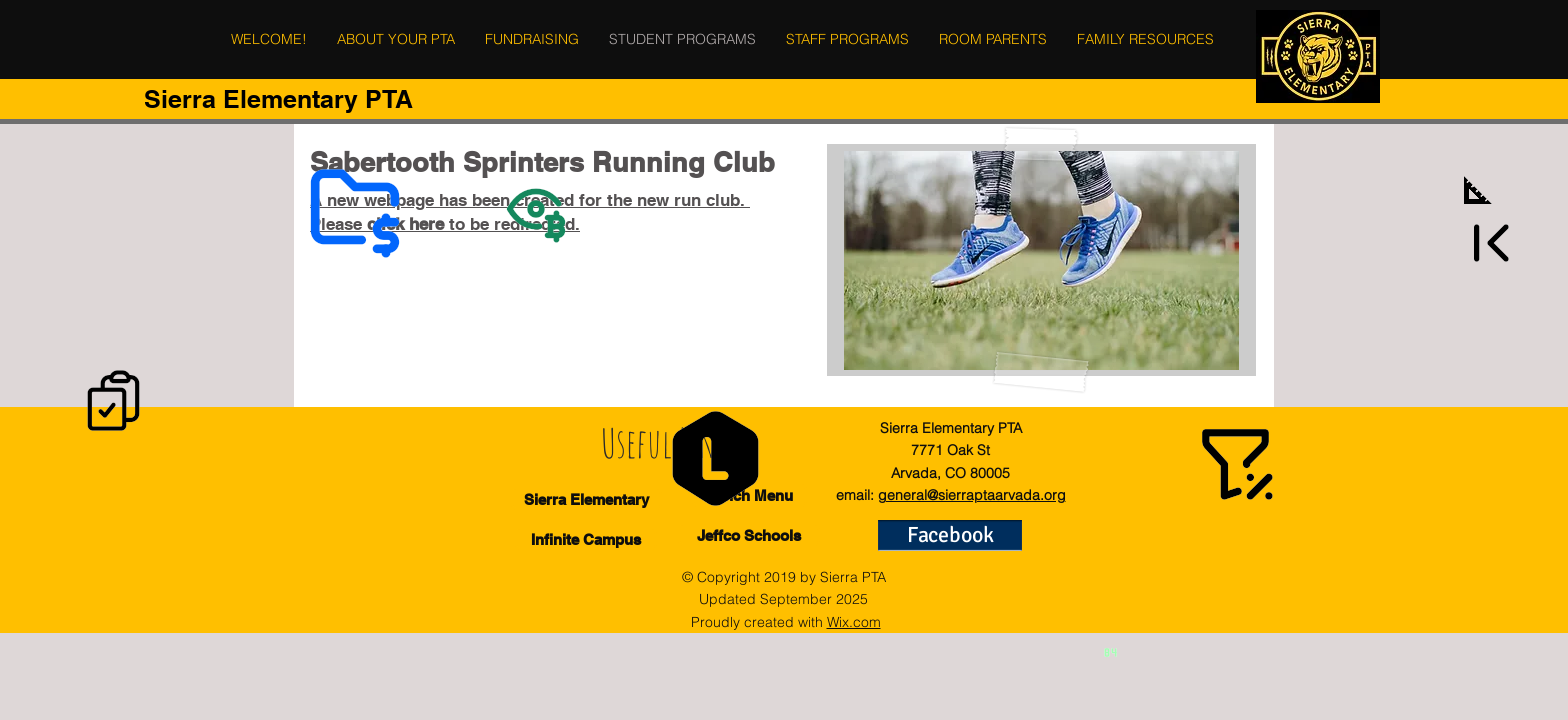 This screenshot has height=720, width=1568. What do you see at coordinates (355, 209) in the screenshot?
I see `access financial documents folder` at bounding box center [355, 209].